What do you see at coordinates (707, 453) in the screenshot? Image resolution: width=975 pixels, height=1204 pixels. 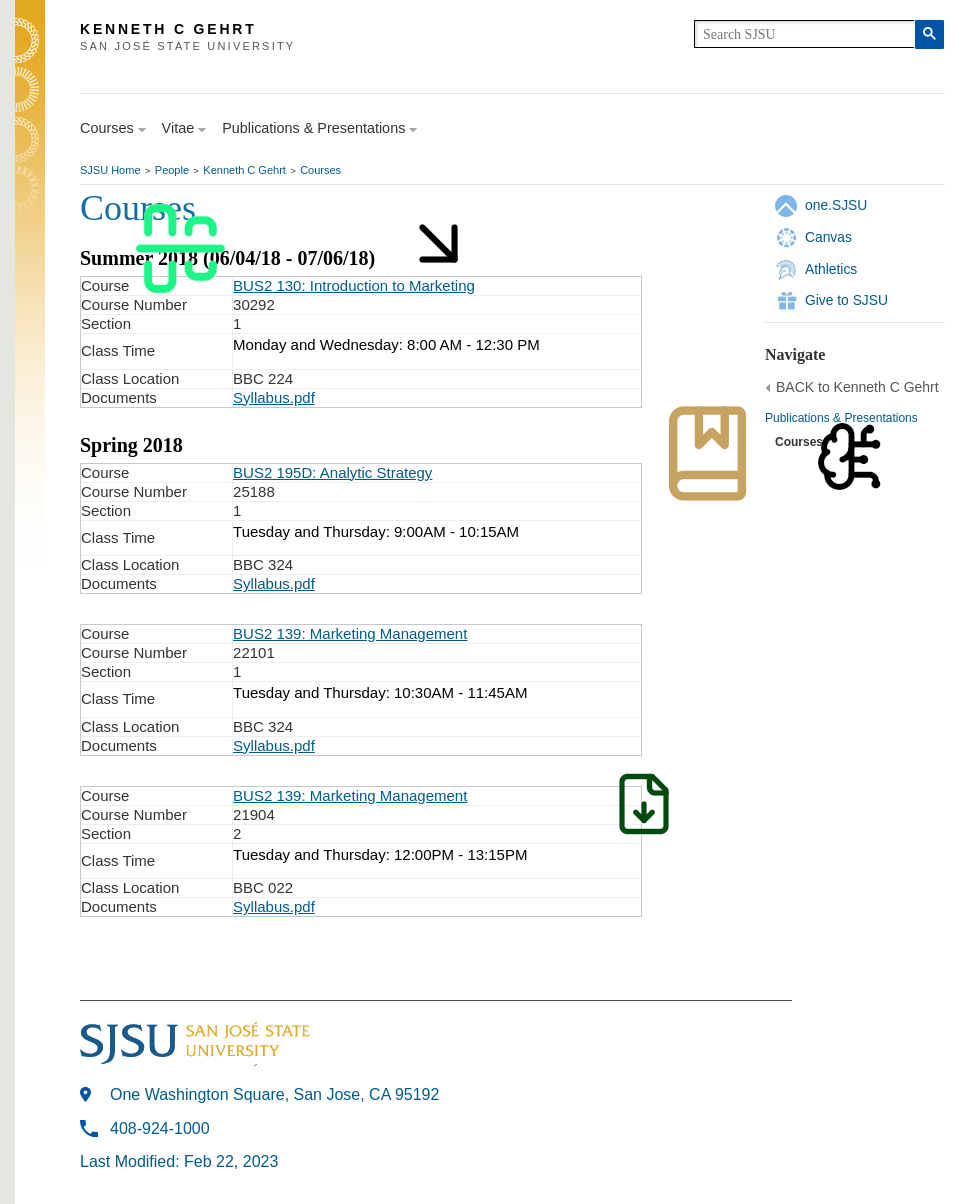 I see `view your bookmarked items` at bounding box center [707, 453].